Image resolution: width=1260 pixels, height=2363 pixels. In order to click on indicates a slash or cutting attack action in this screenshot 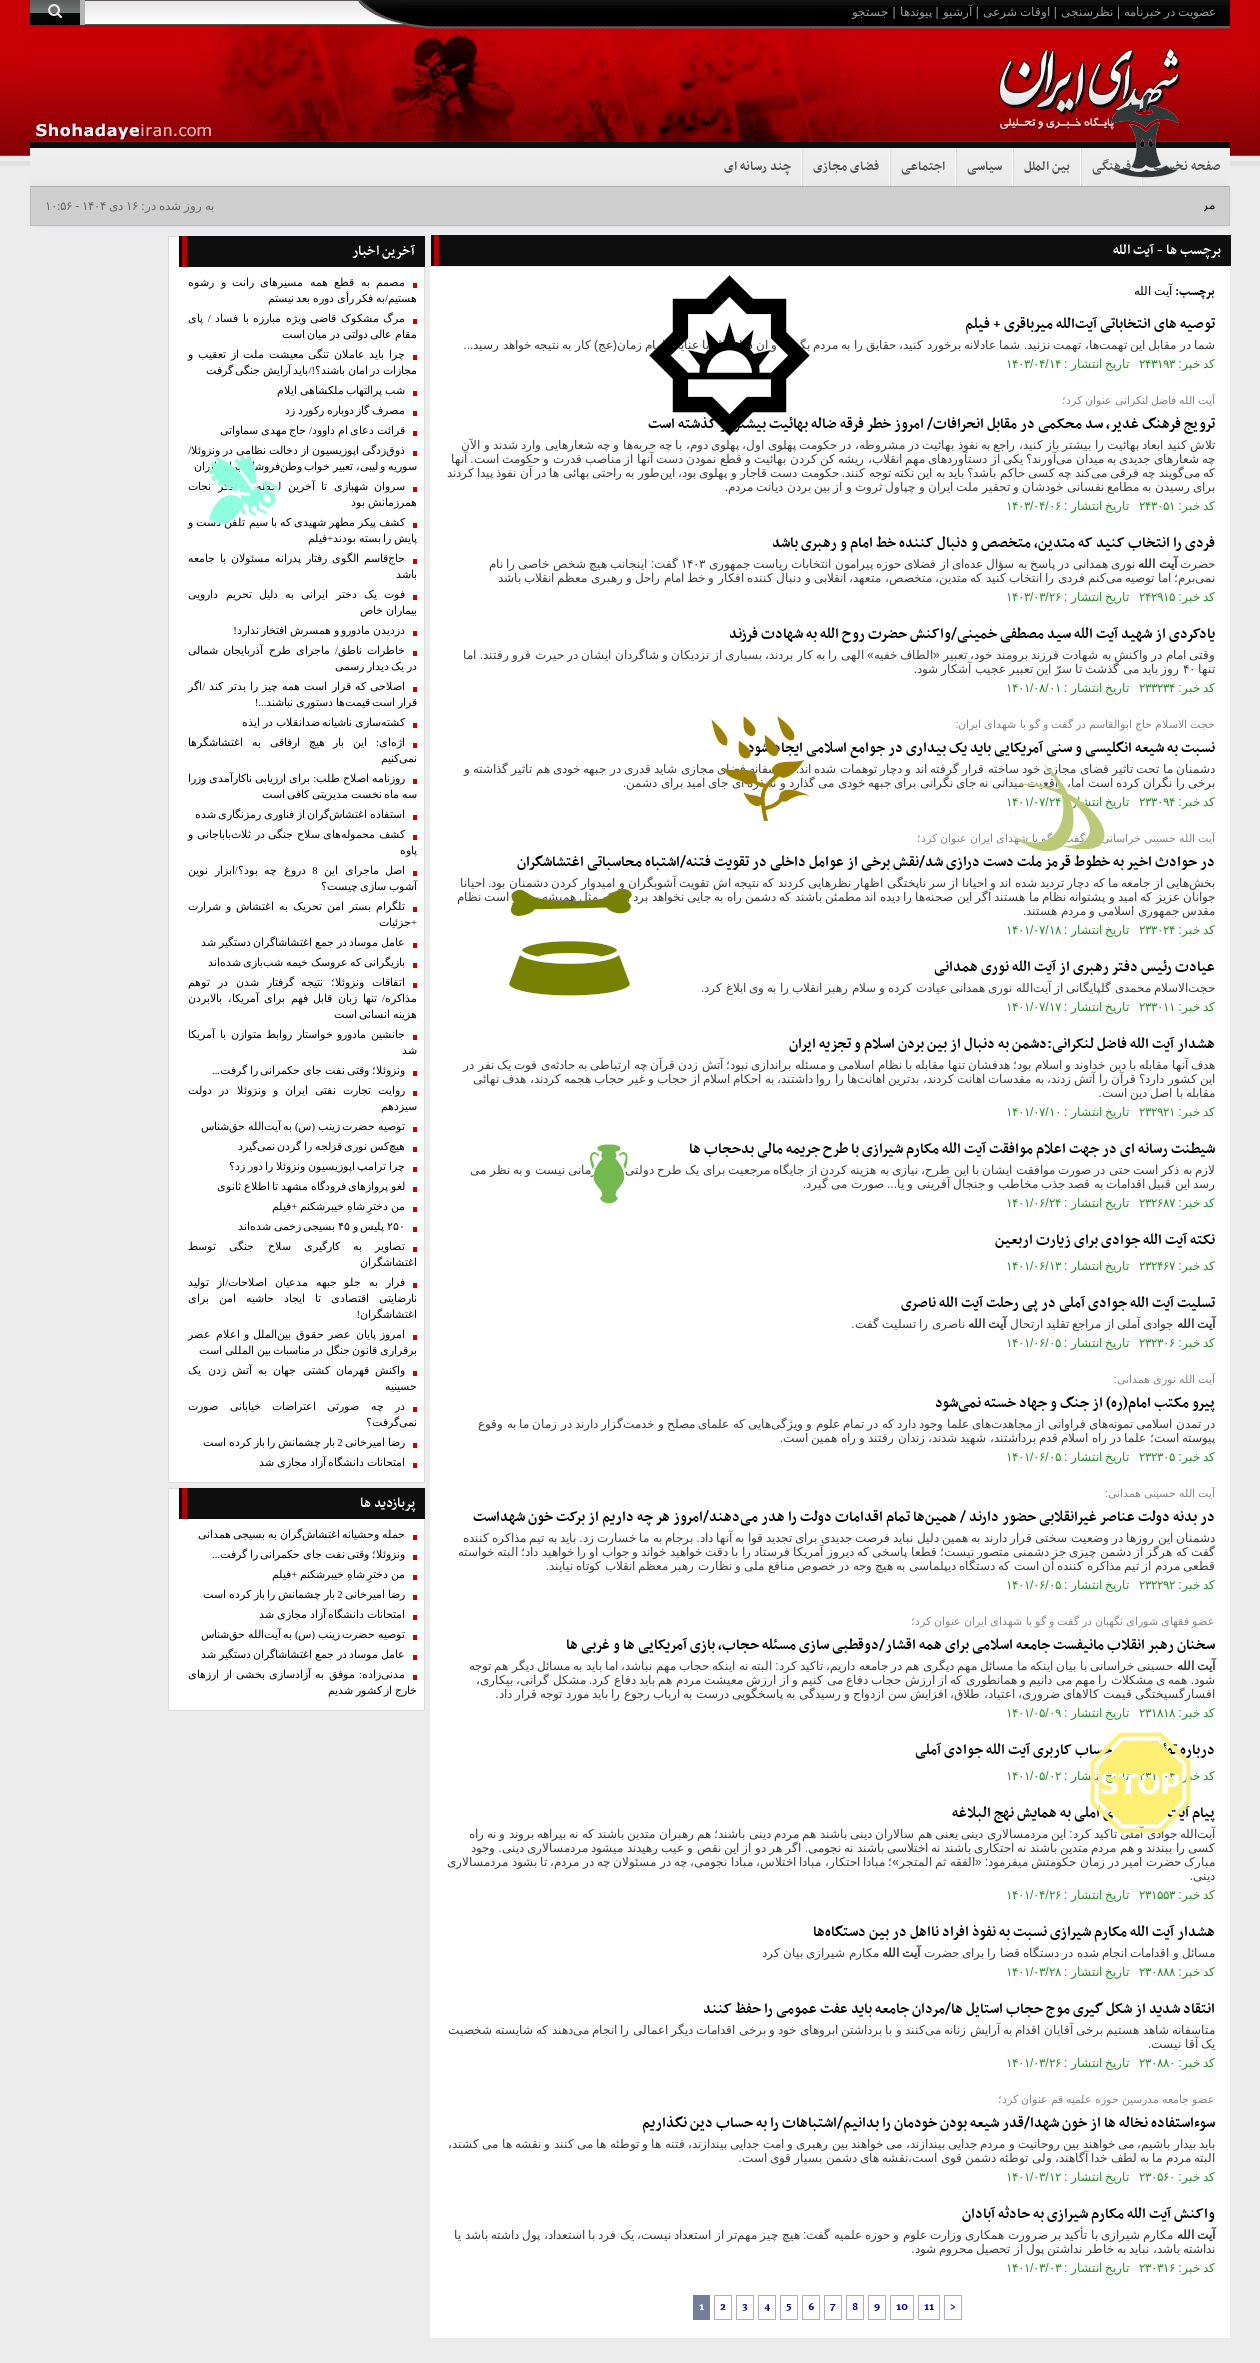, I will do `click(1057, 811)`.